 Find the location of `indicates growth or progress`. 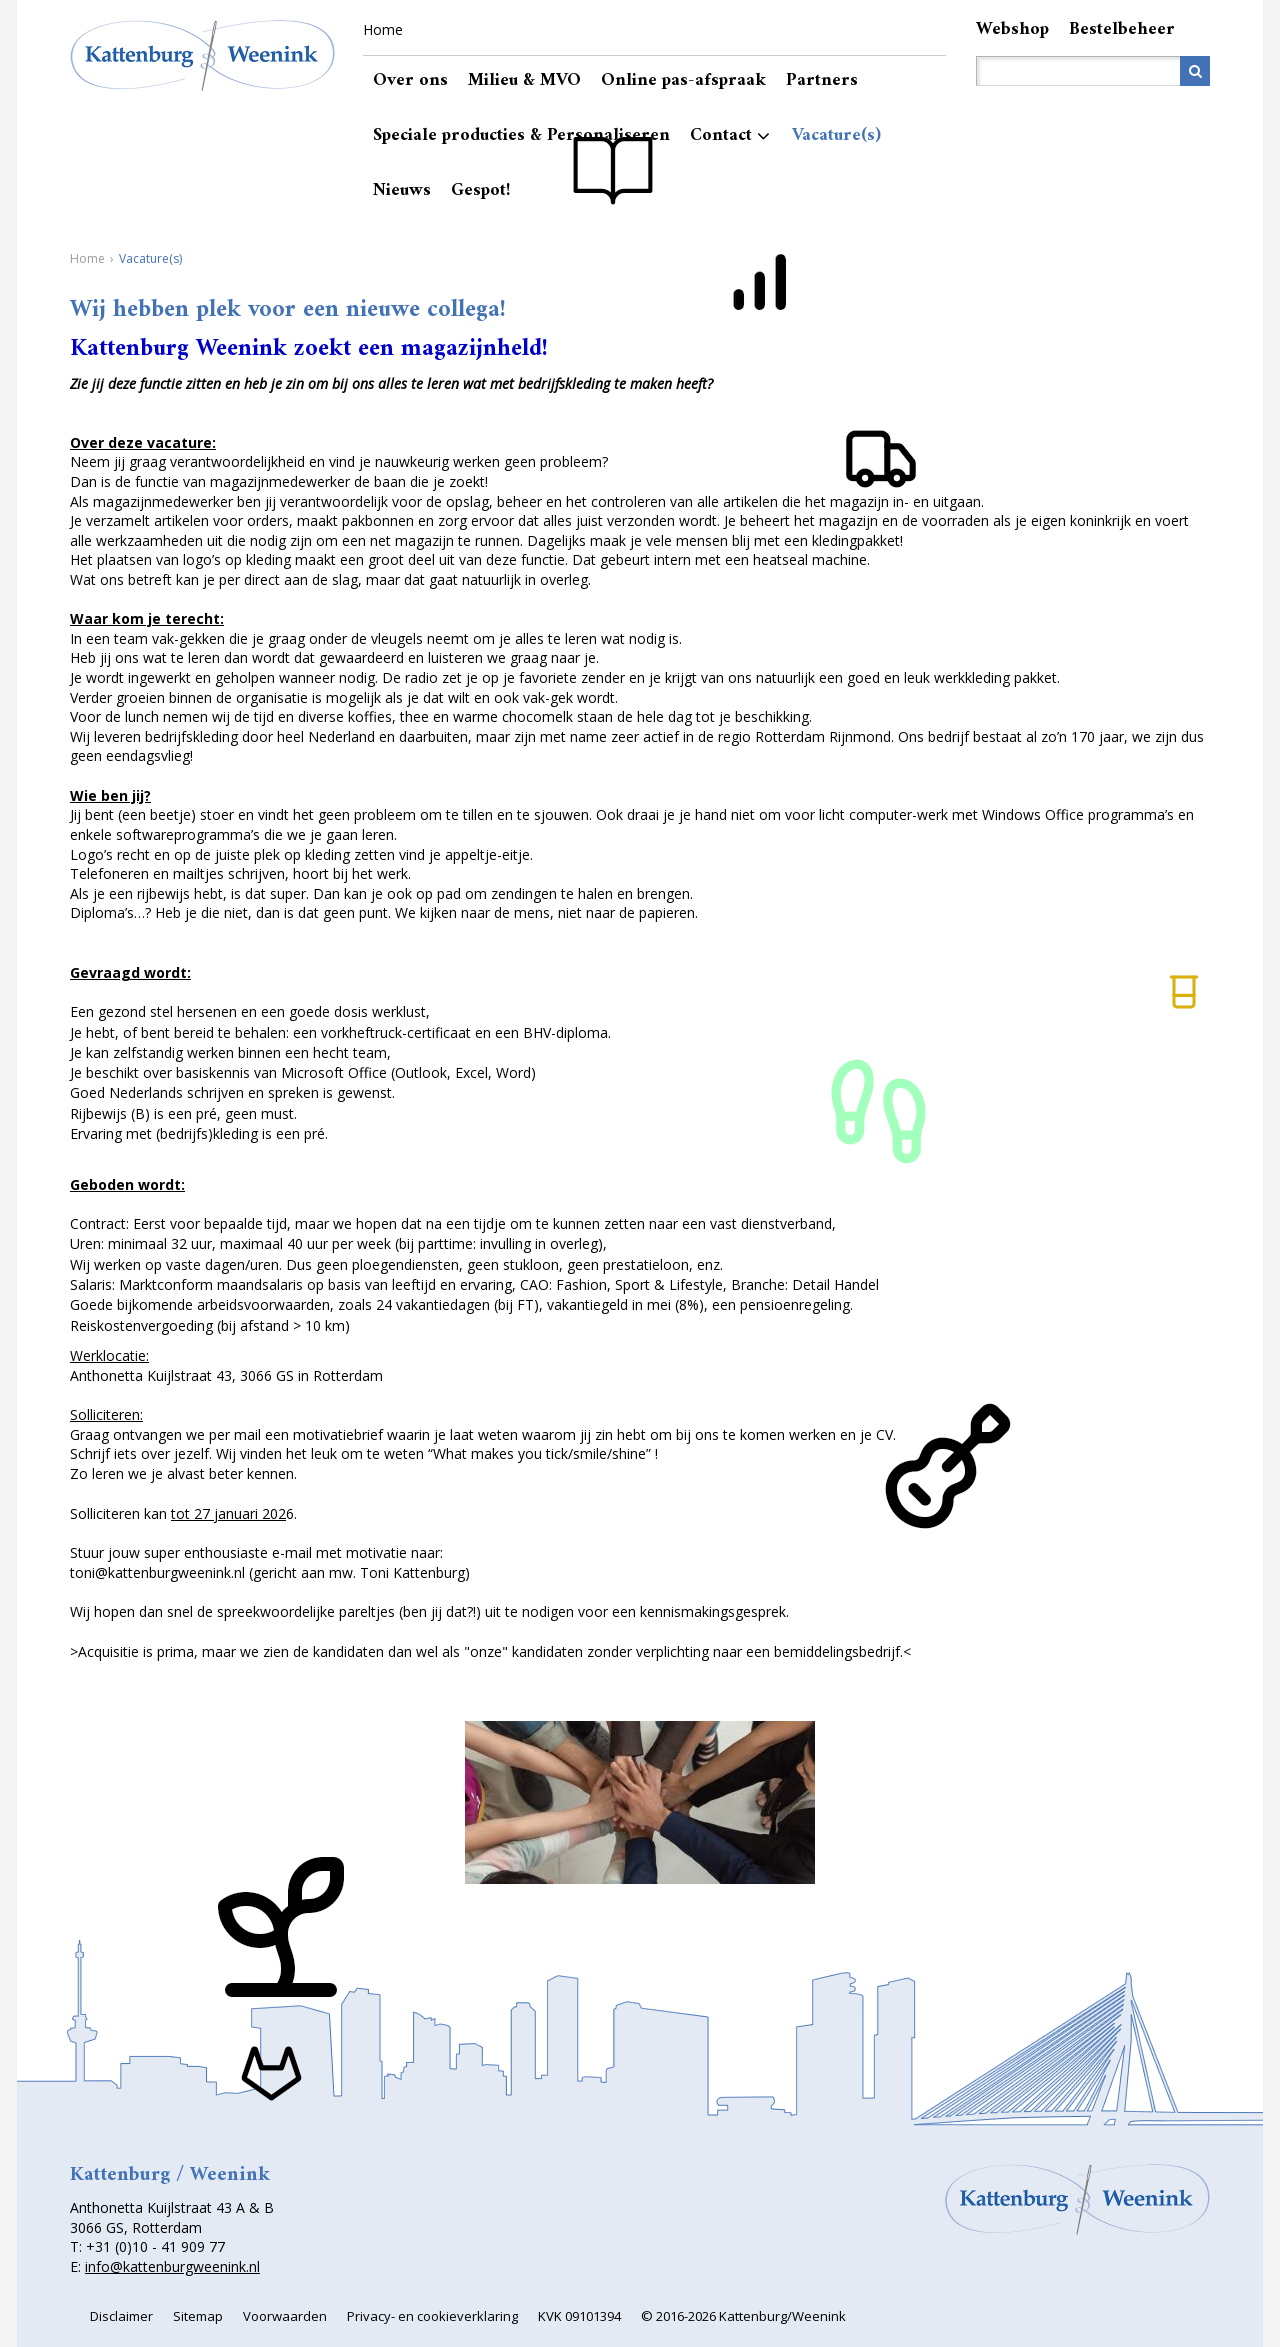

indicates growth or progress is located at coordinates (281, 1927).